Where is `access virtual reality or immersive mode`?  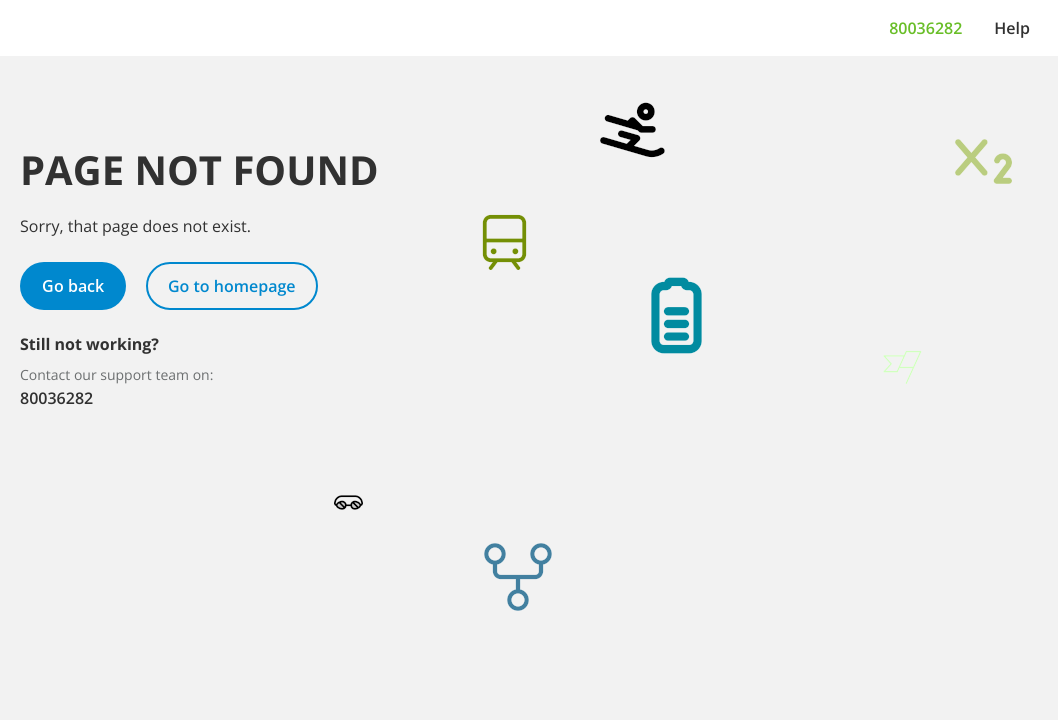 access virtual reality or immersive mode is located at coordinates (348, 502).